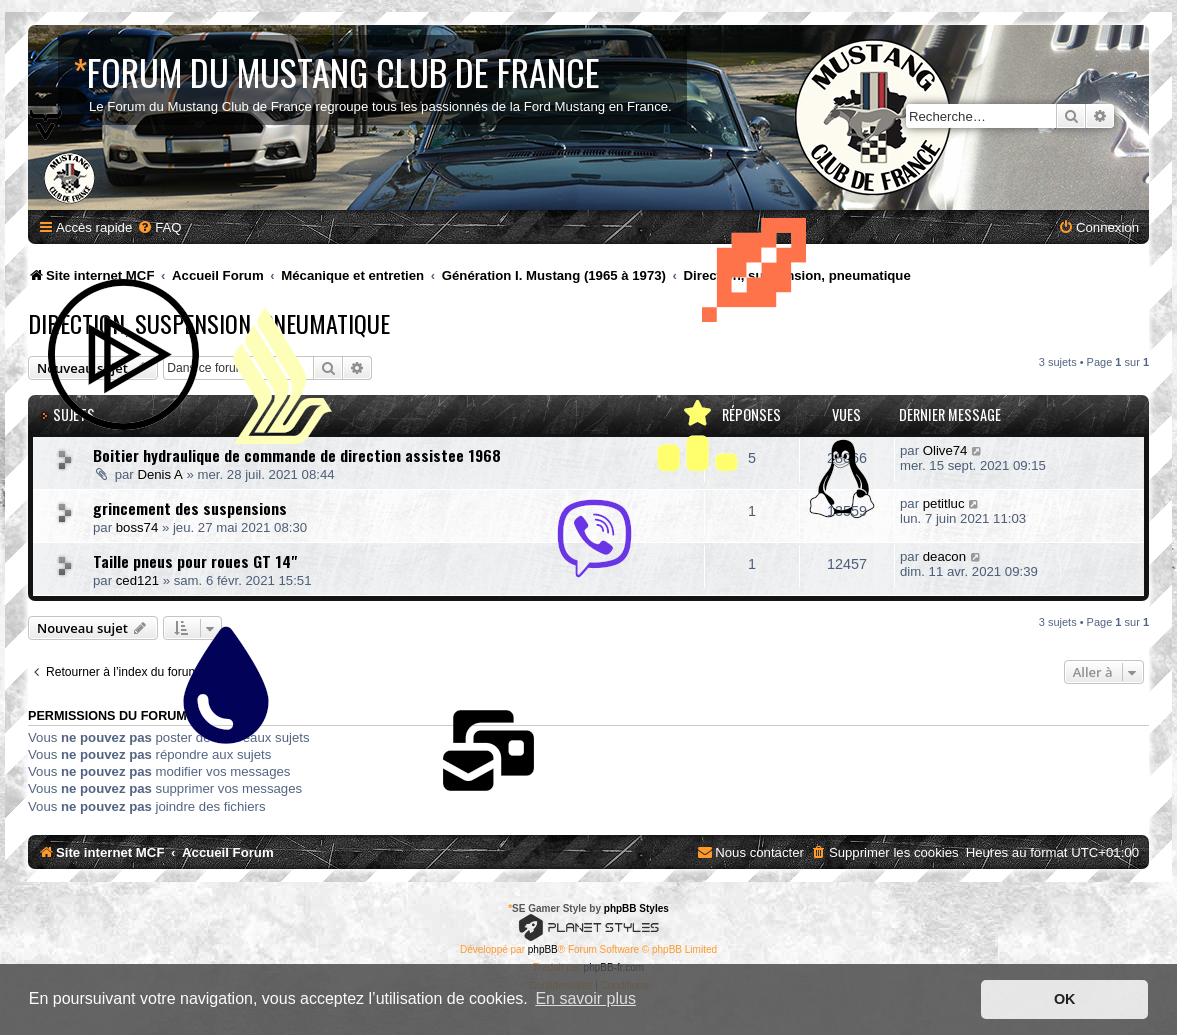 This screenshot has height=1035, width=1177. I want to click on open Viber messaging app, so click(594, 538).